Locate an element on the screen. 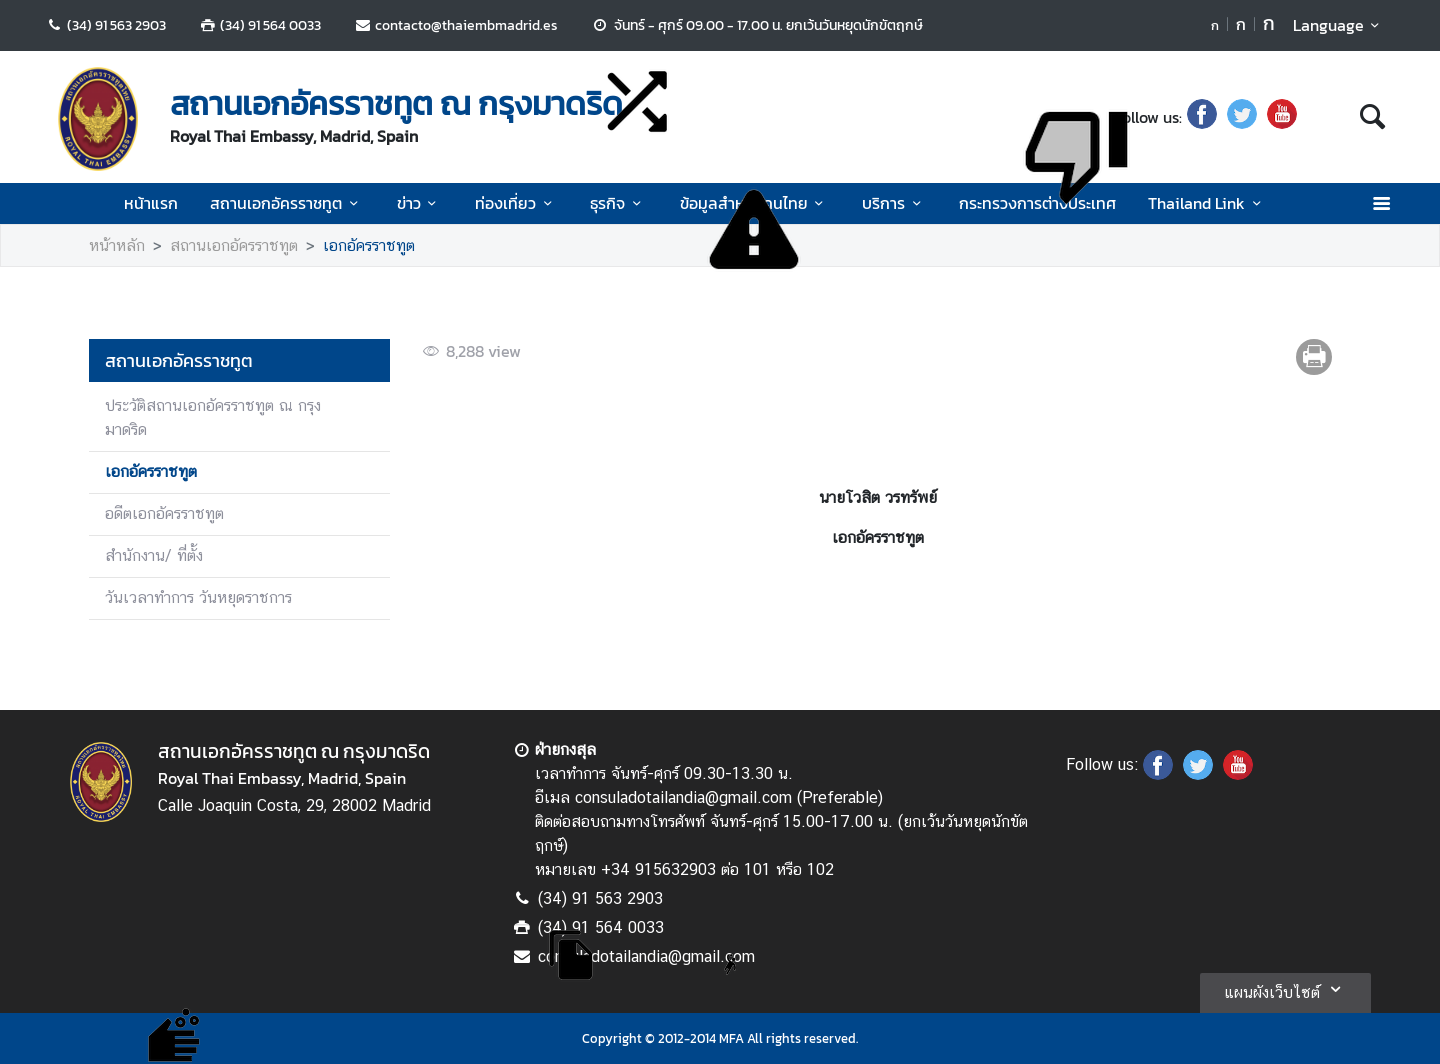 This screenshot has height=1064, width=1440. shuffle playlist or queue is located at coordinates (636, 101).